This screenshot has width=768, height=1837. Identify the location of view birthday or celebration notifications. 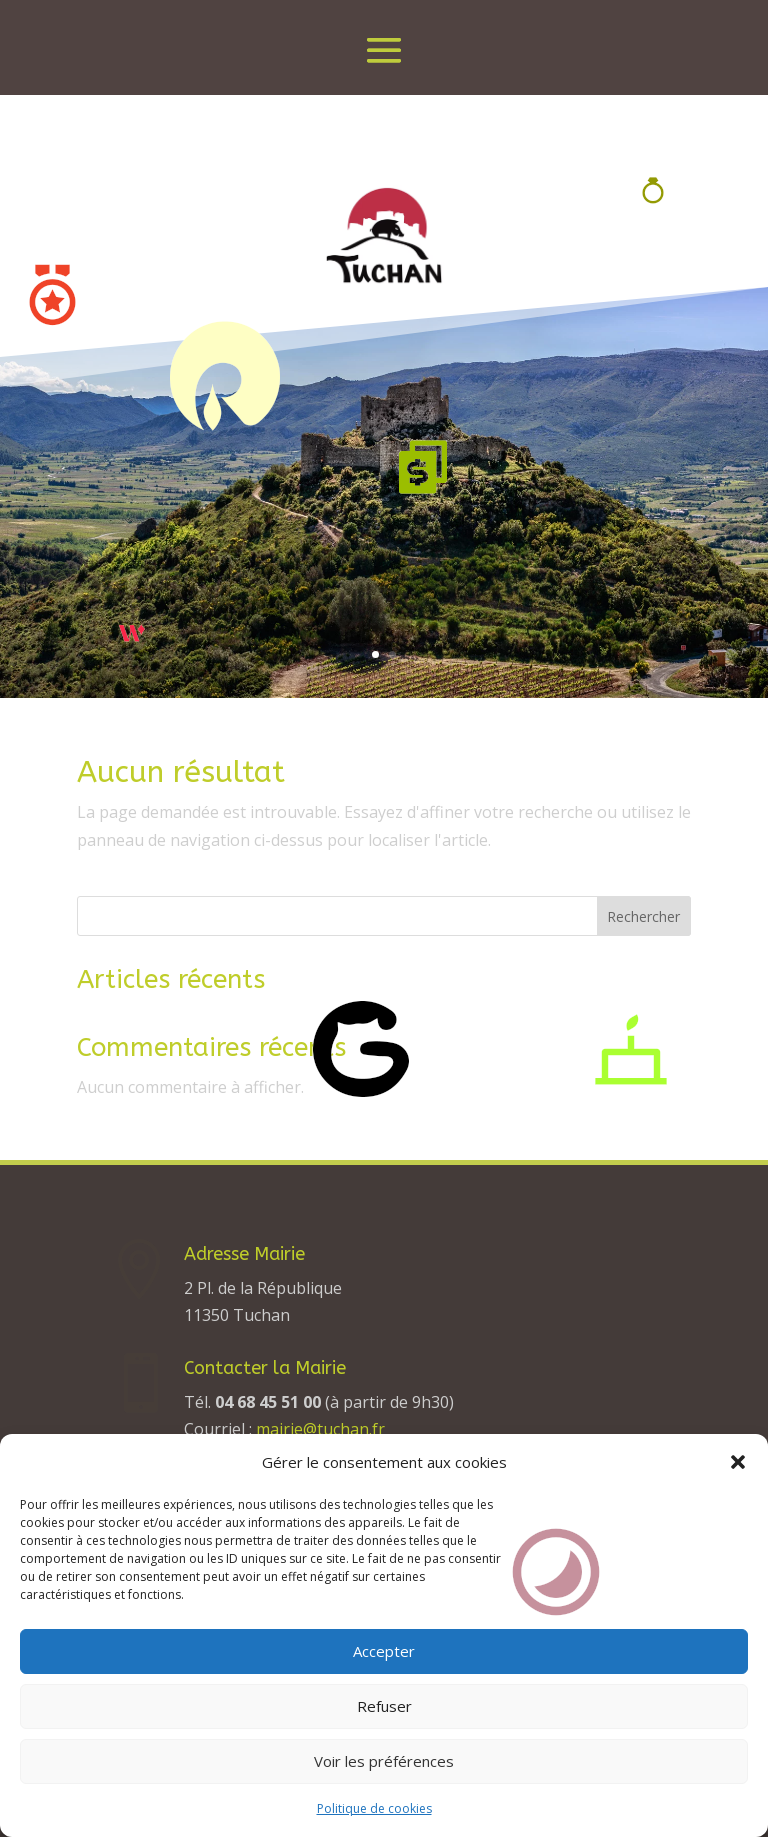
(631, 1052).